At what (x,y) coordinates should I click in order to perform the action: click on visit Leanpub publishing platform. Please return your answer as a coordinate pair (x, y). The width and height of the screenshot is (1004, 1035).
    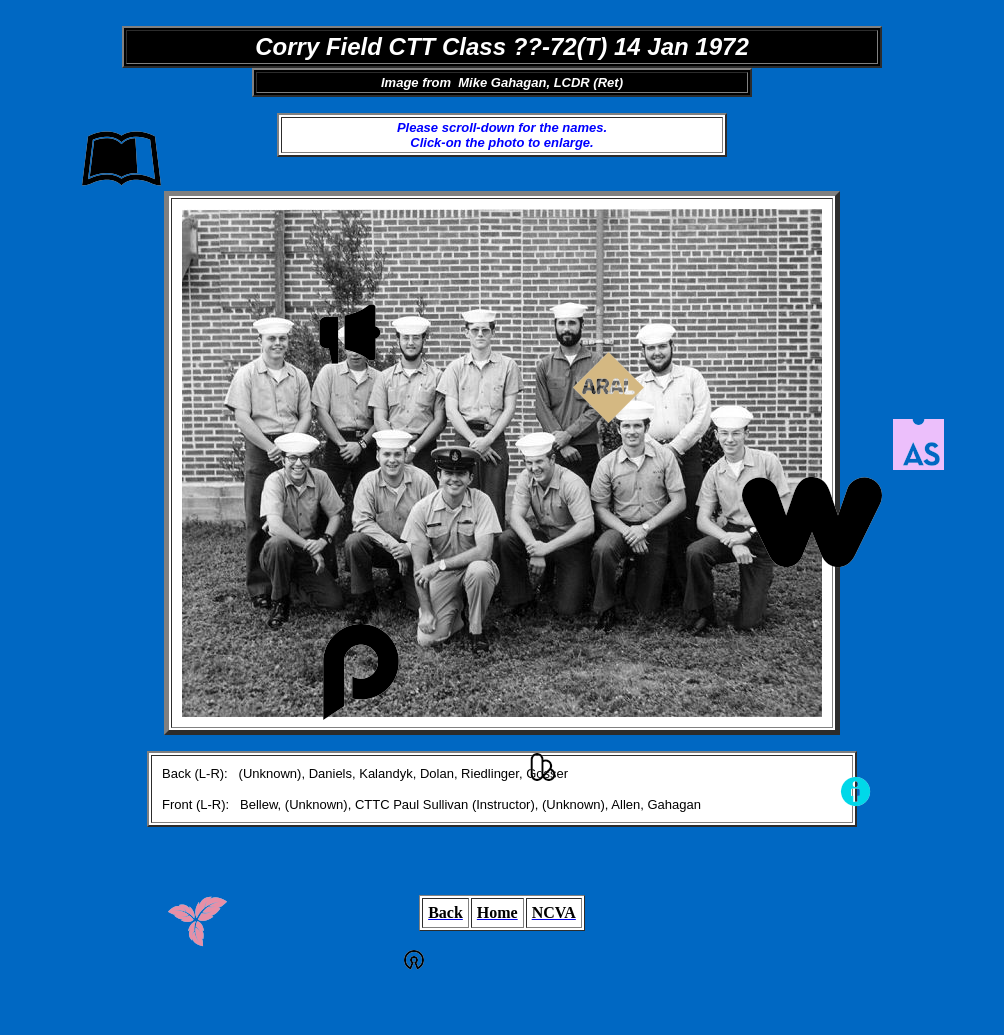
    Looking at the image, I should click on (121, 158).